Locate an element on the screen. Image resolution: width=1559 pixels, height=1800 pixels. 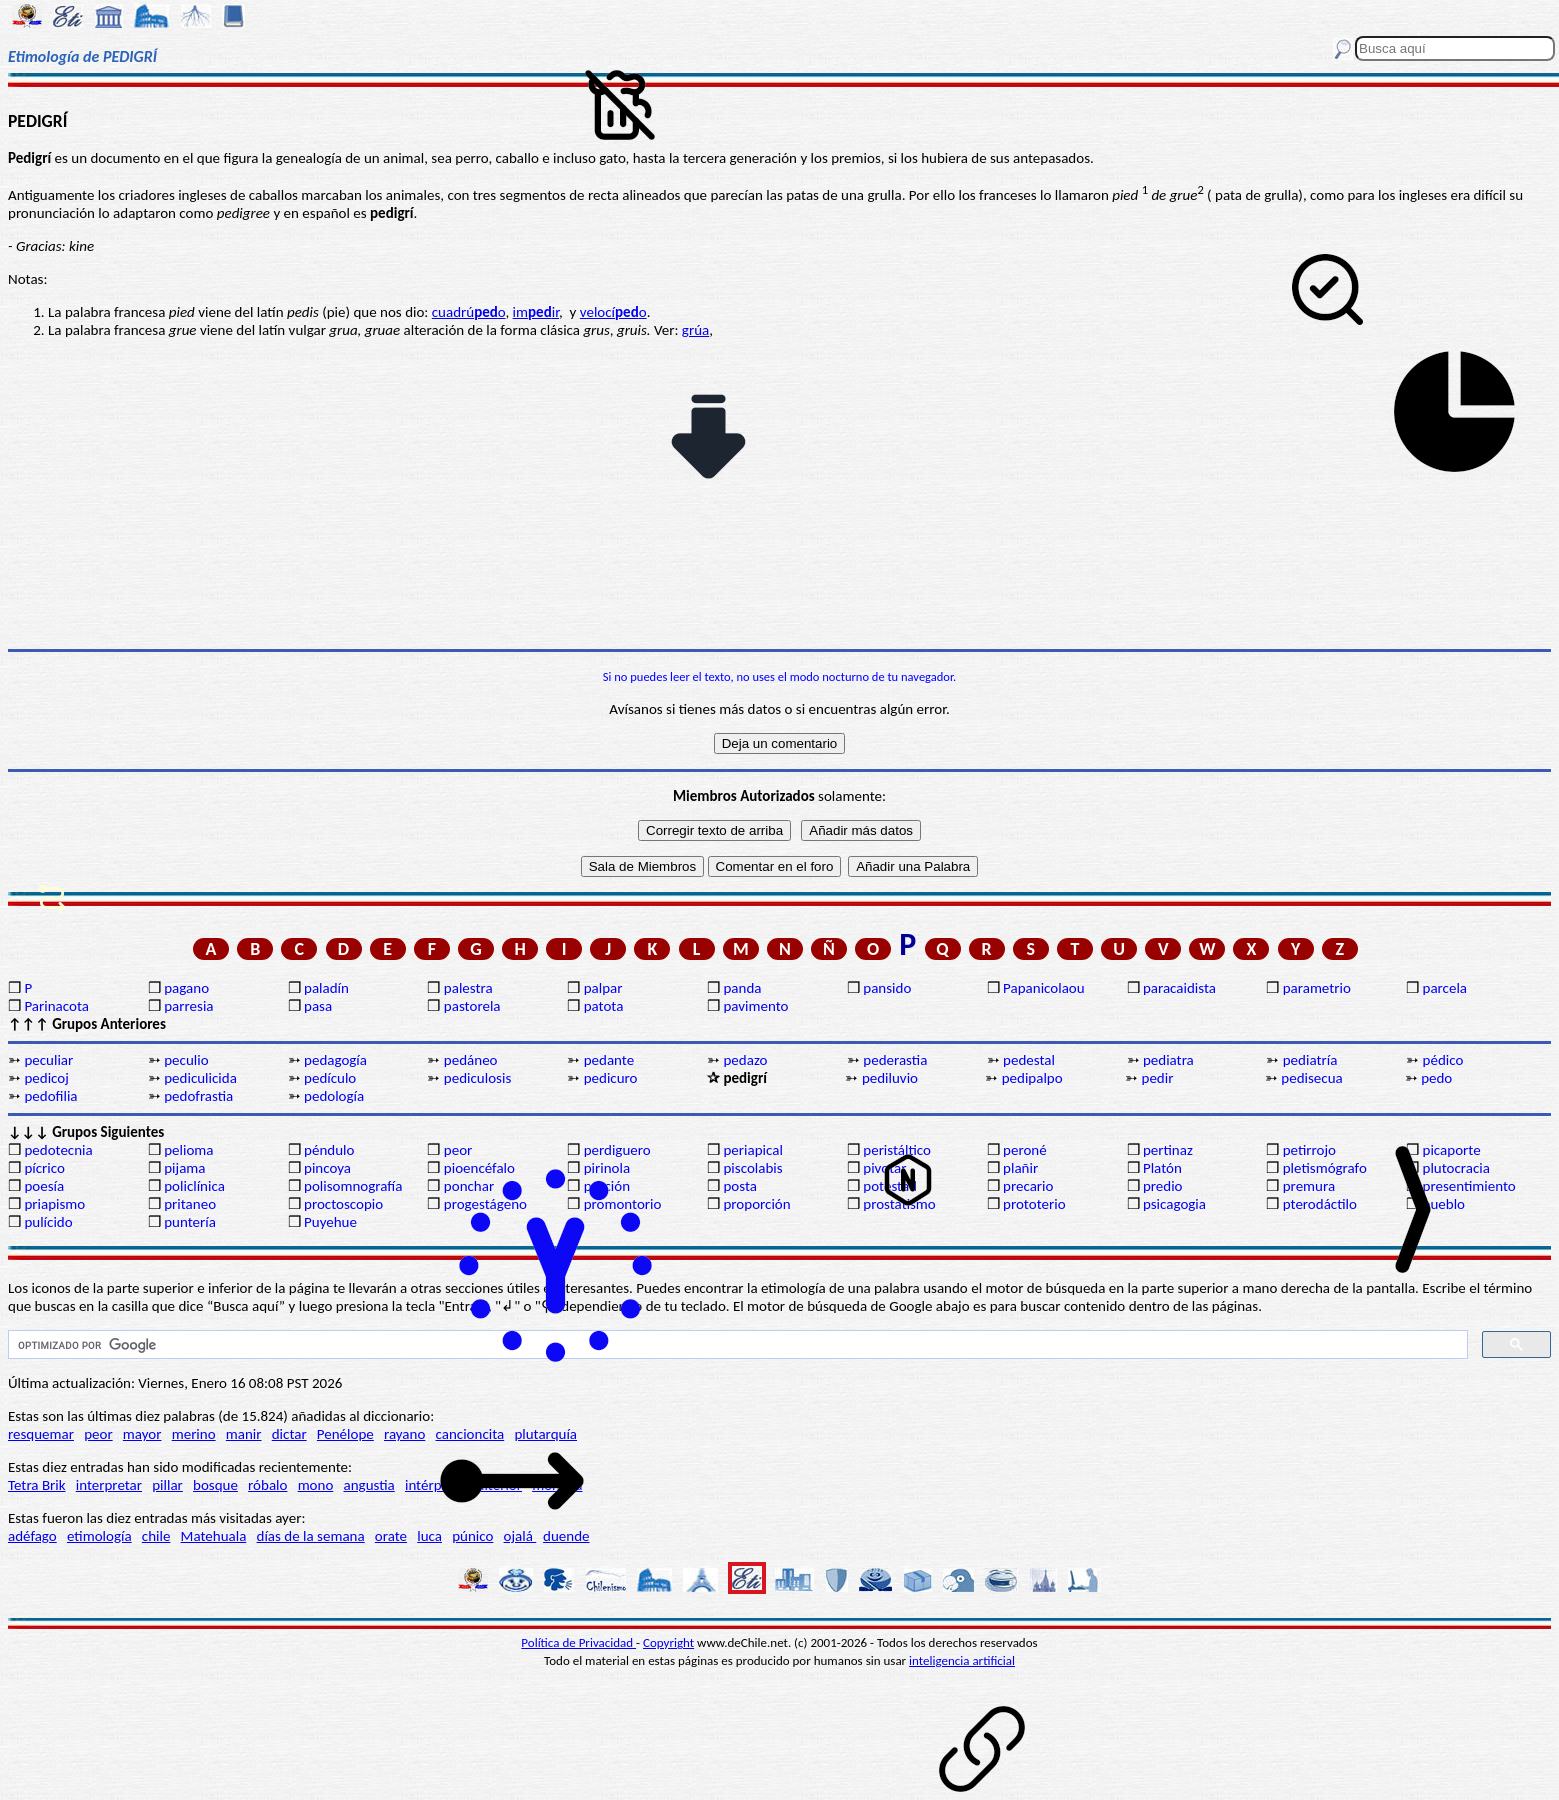
view pie chart analytics is located at coordinates (1454, 411).